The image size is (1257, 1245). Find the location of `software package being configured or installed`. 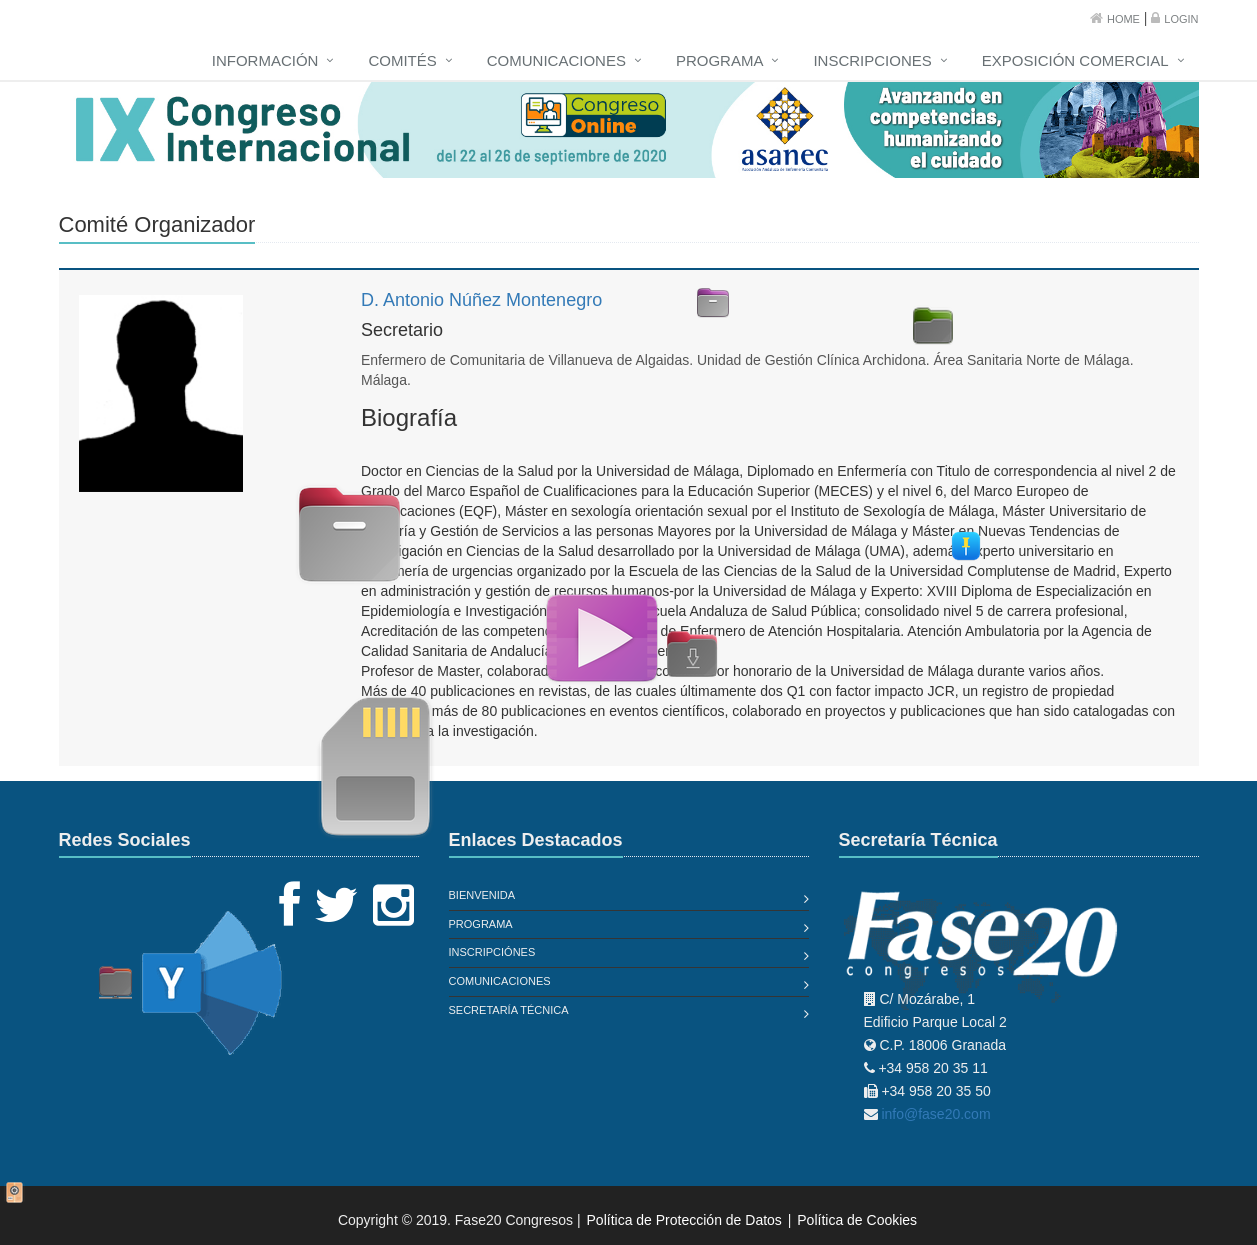

software package being configured or installed is located at coordinates (14, 1192).